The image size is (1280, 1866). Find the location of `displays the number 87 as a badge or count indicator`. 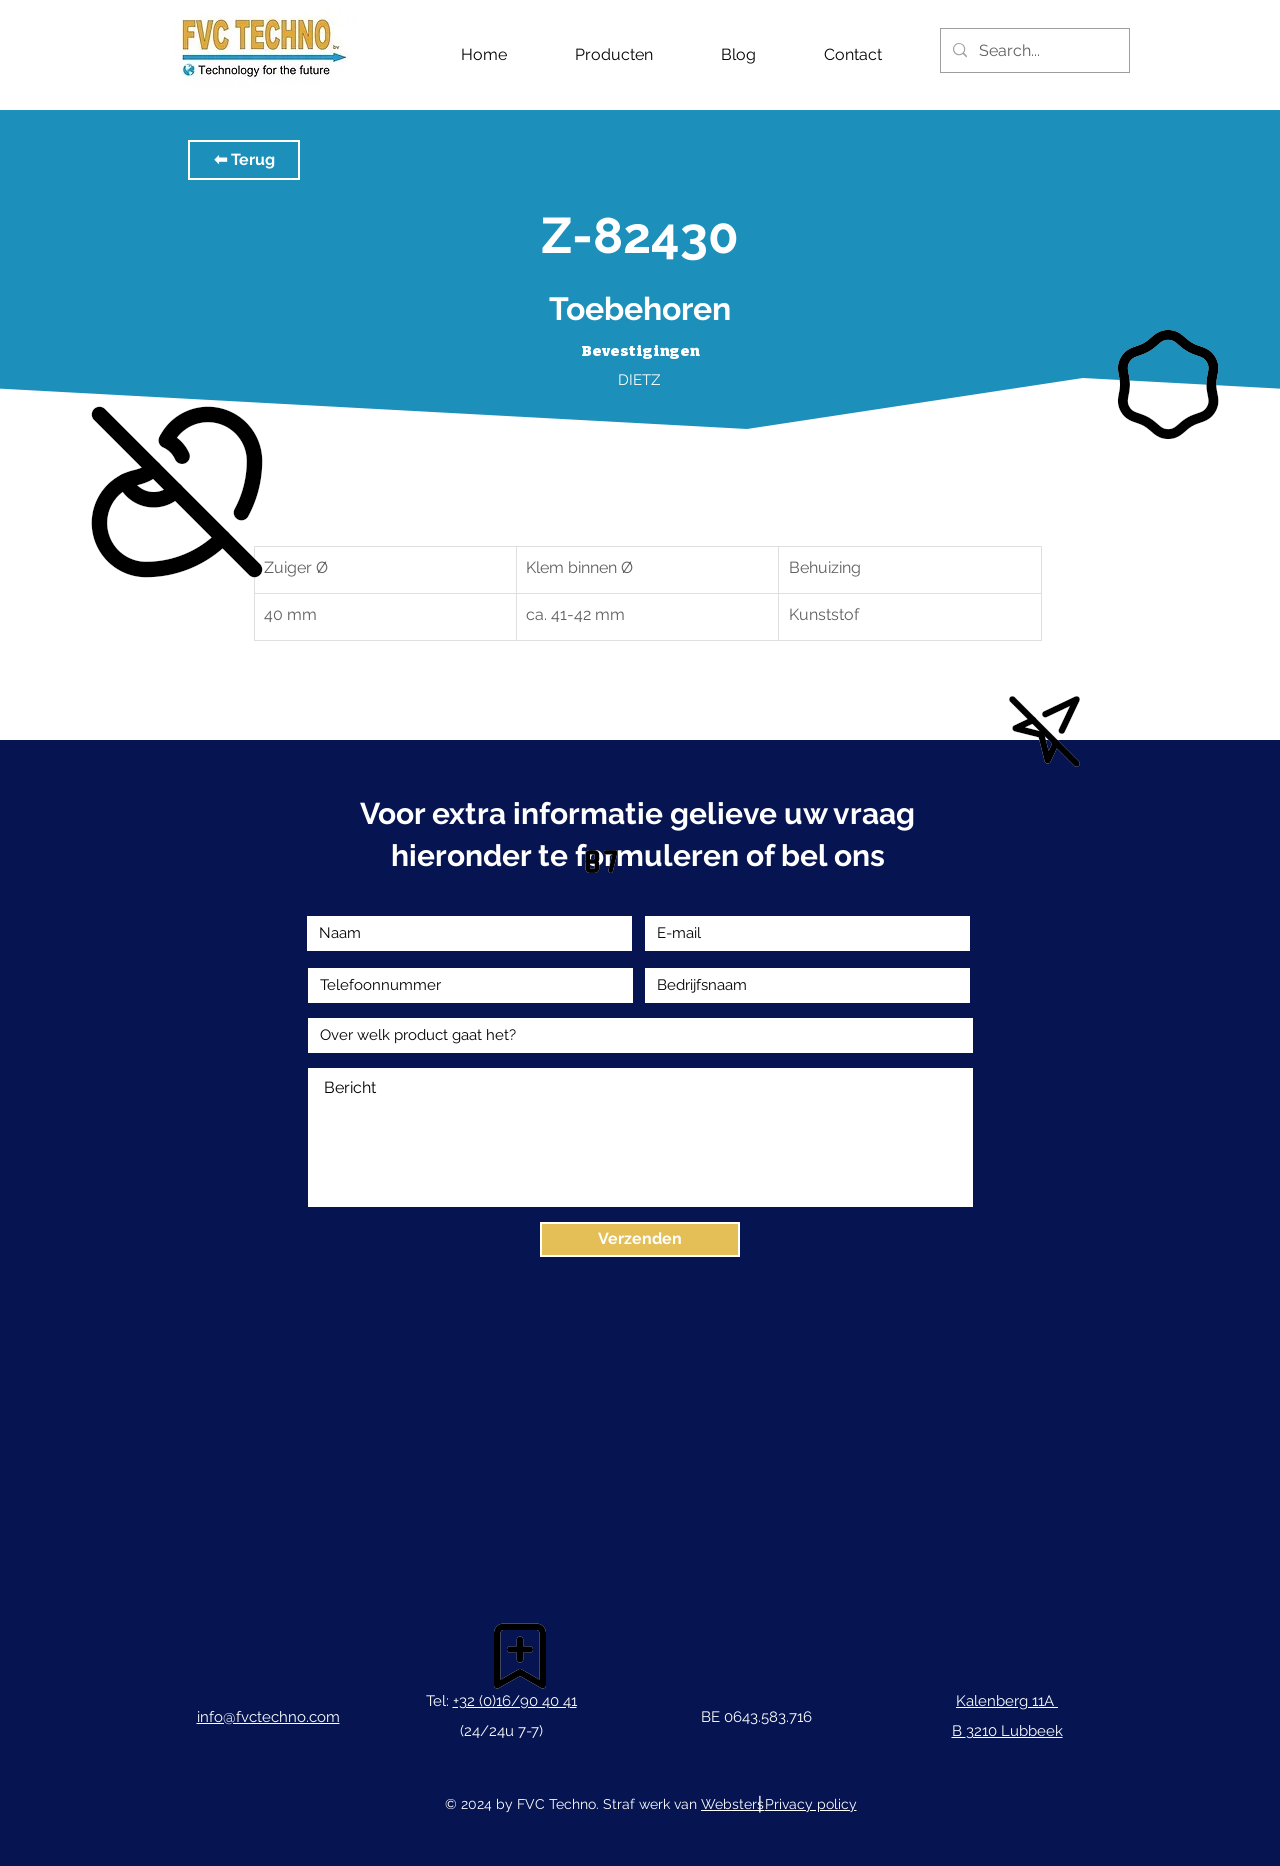

displays the number 87 as a badge or count indicator is located at coordinates (601, 861).